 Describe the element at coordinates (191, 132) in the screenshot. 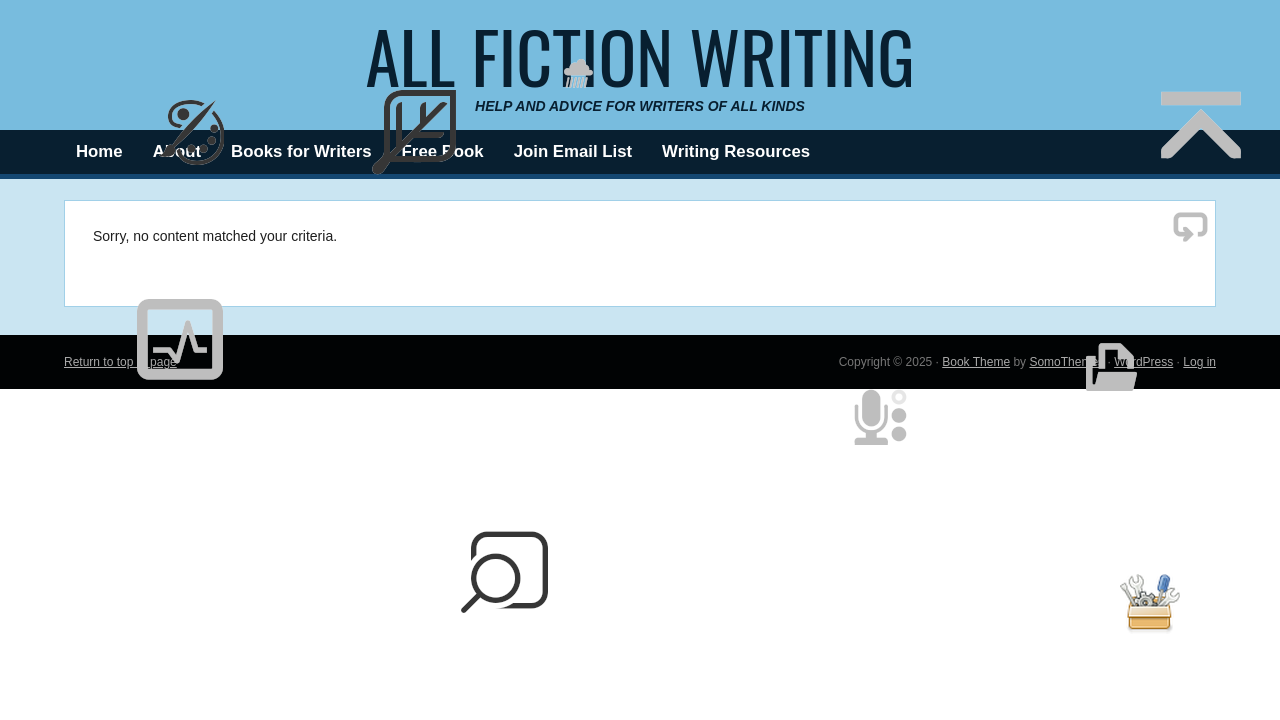

I see `open graphics or drawing applications` at that location.